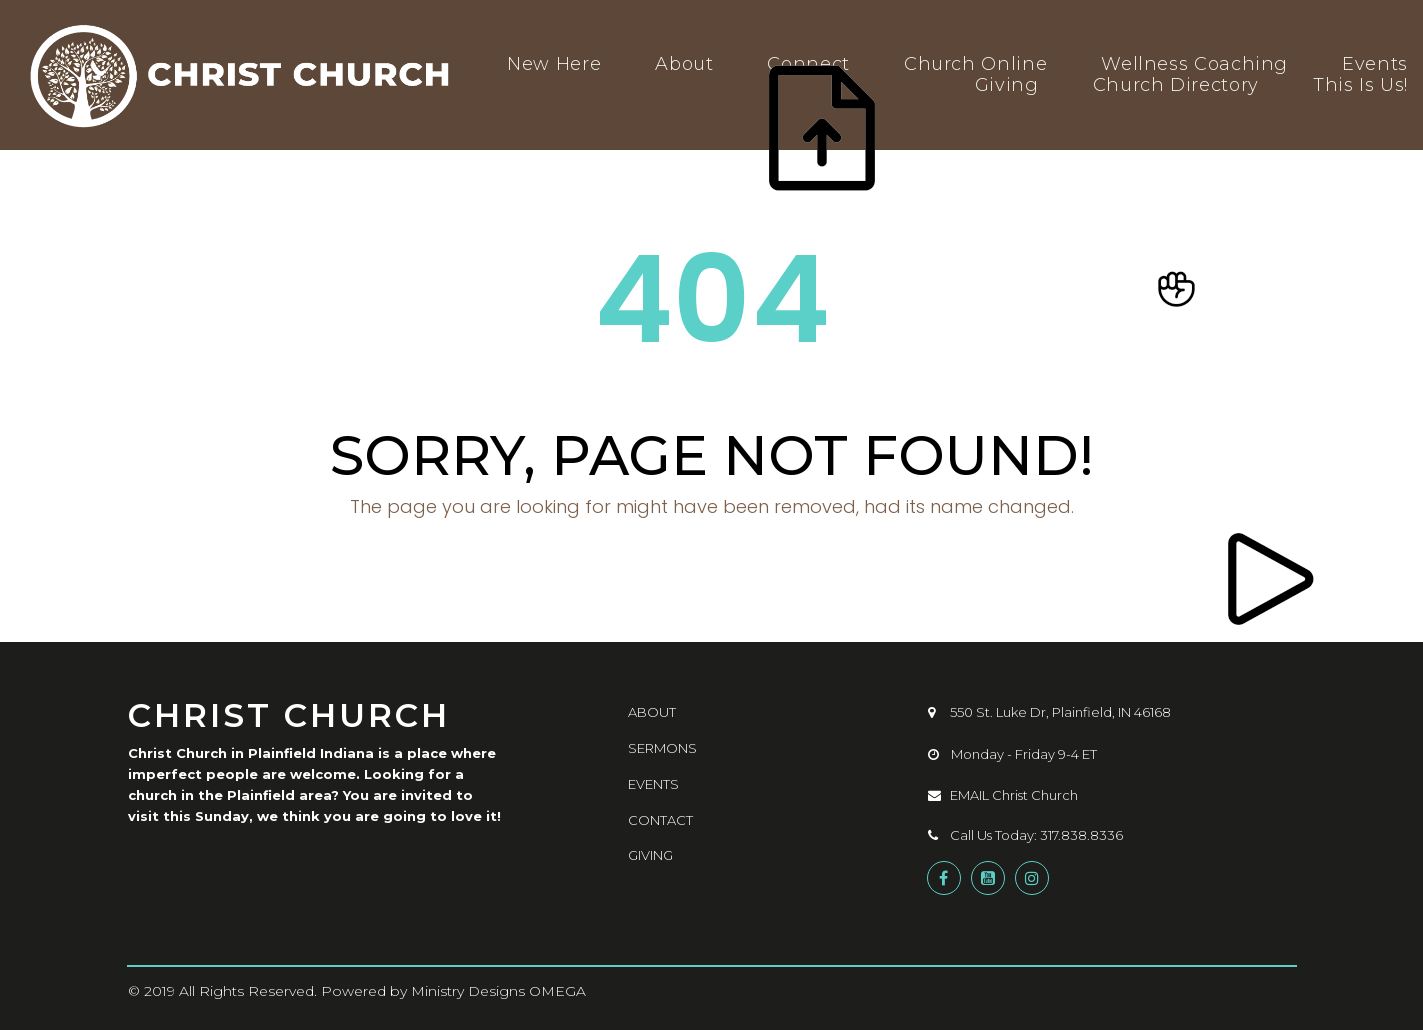  What do you see at coordinates (1270, 579) in the screenshot?
I see `play media or video content` at bounding box center [1270, 579].